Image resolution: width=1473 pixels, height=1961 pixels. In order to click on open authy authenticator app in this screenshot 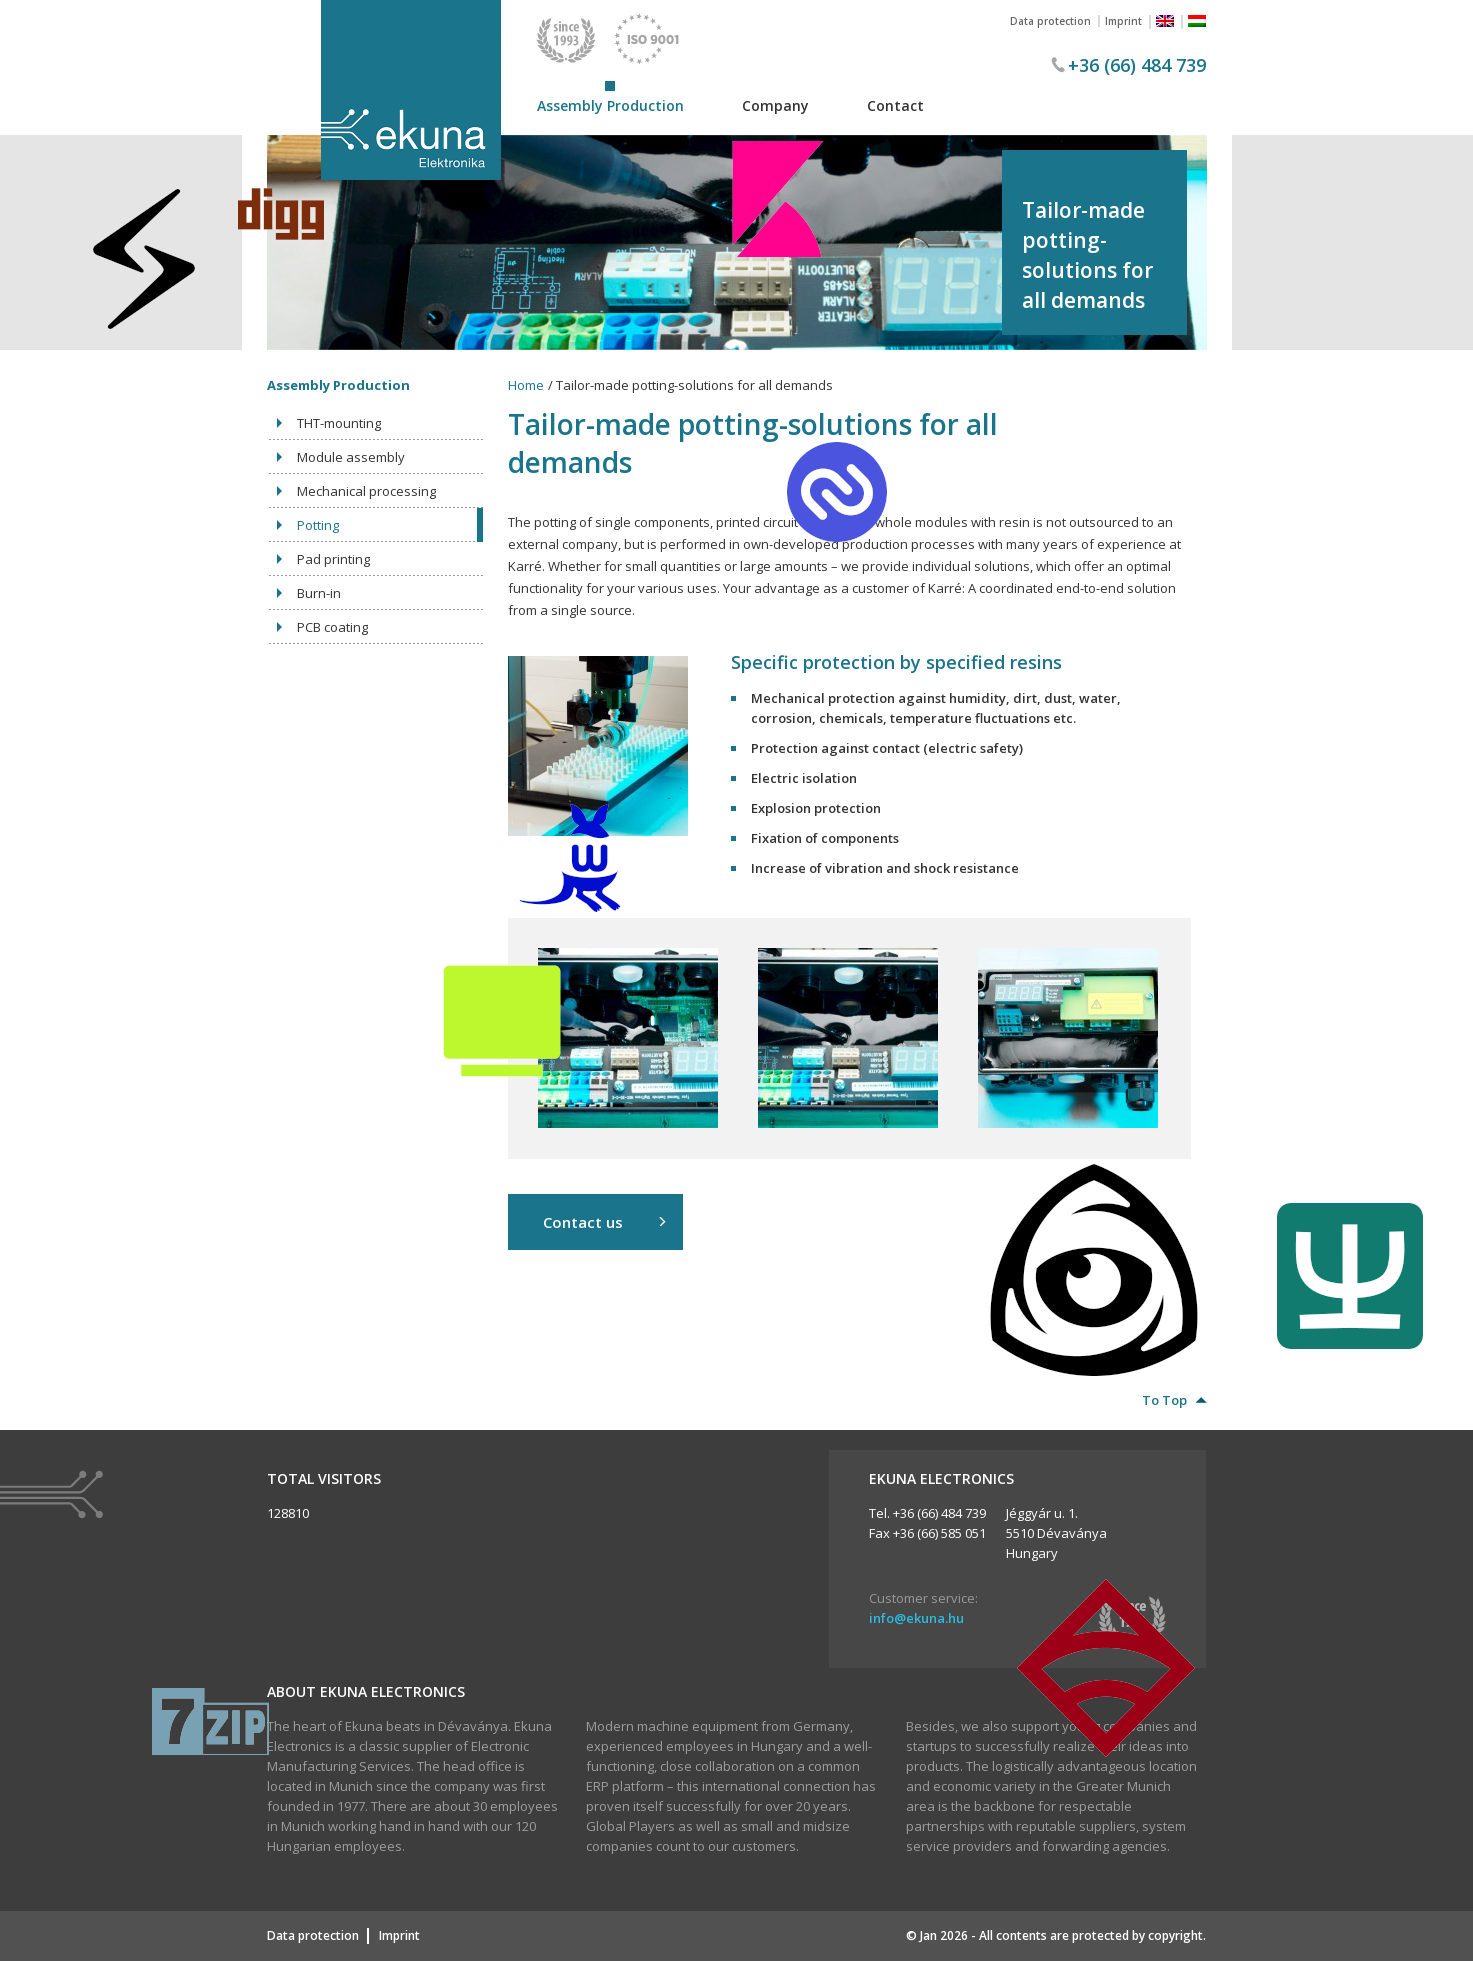, I will do `click(837, 492)`.